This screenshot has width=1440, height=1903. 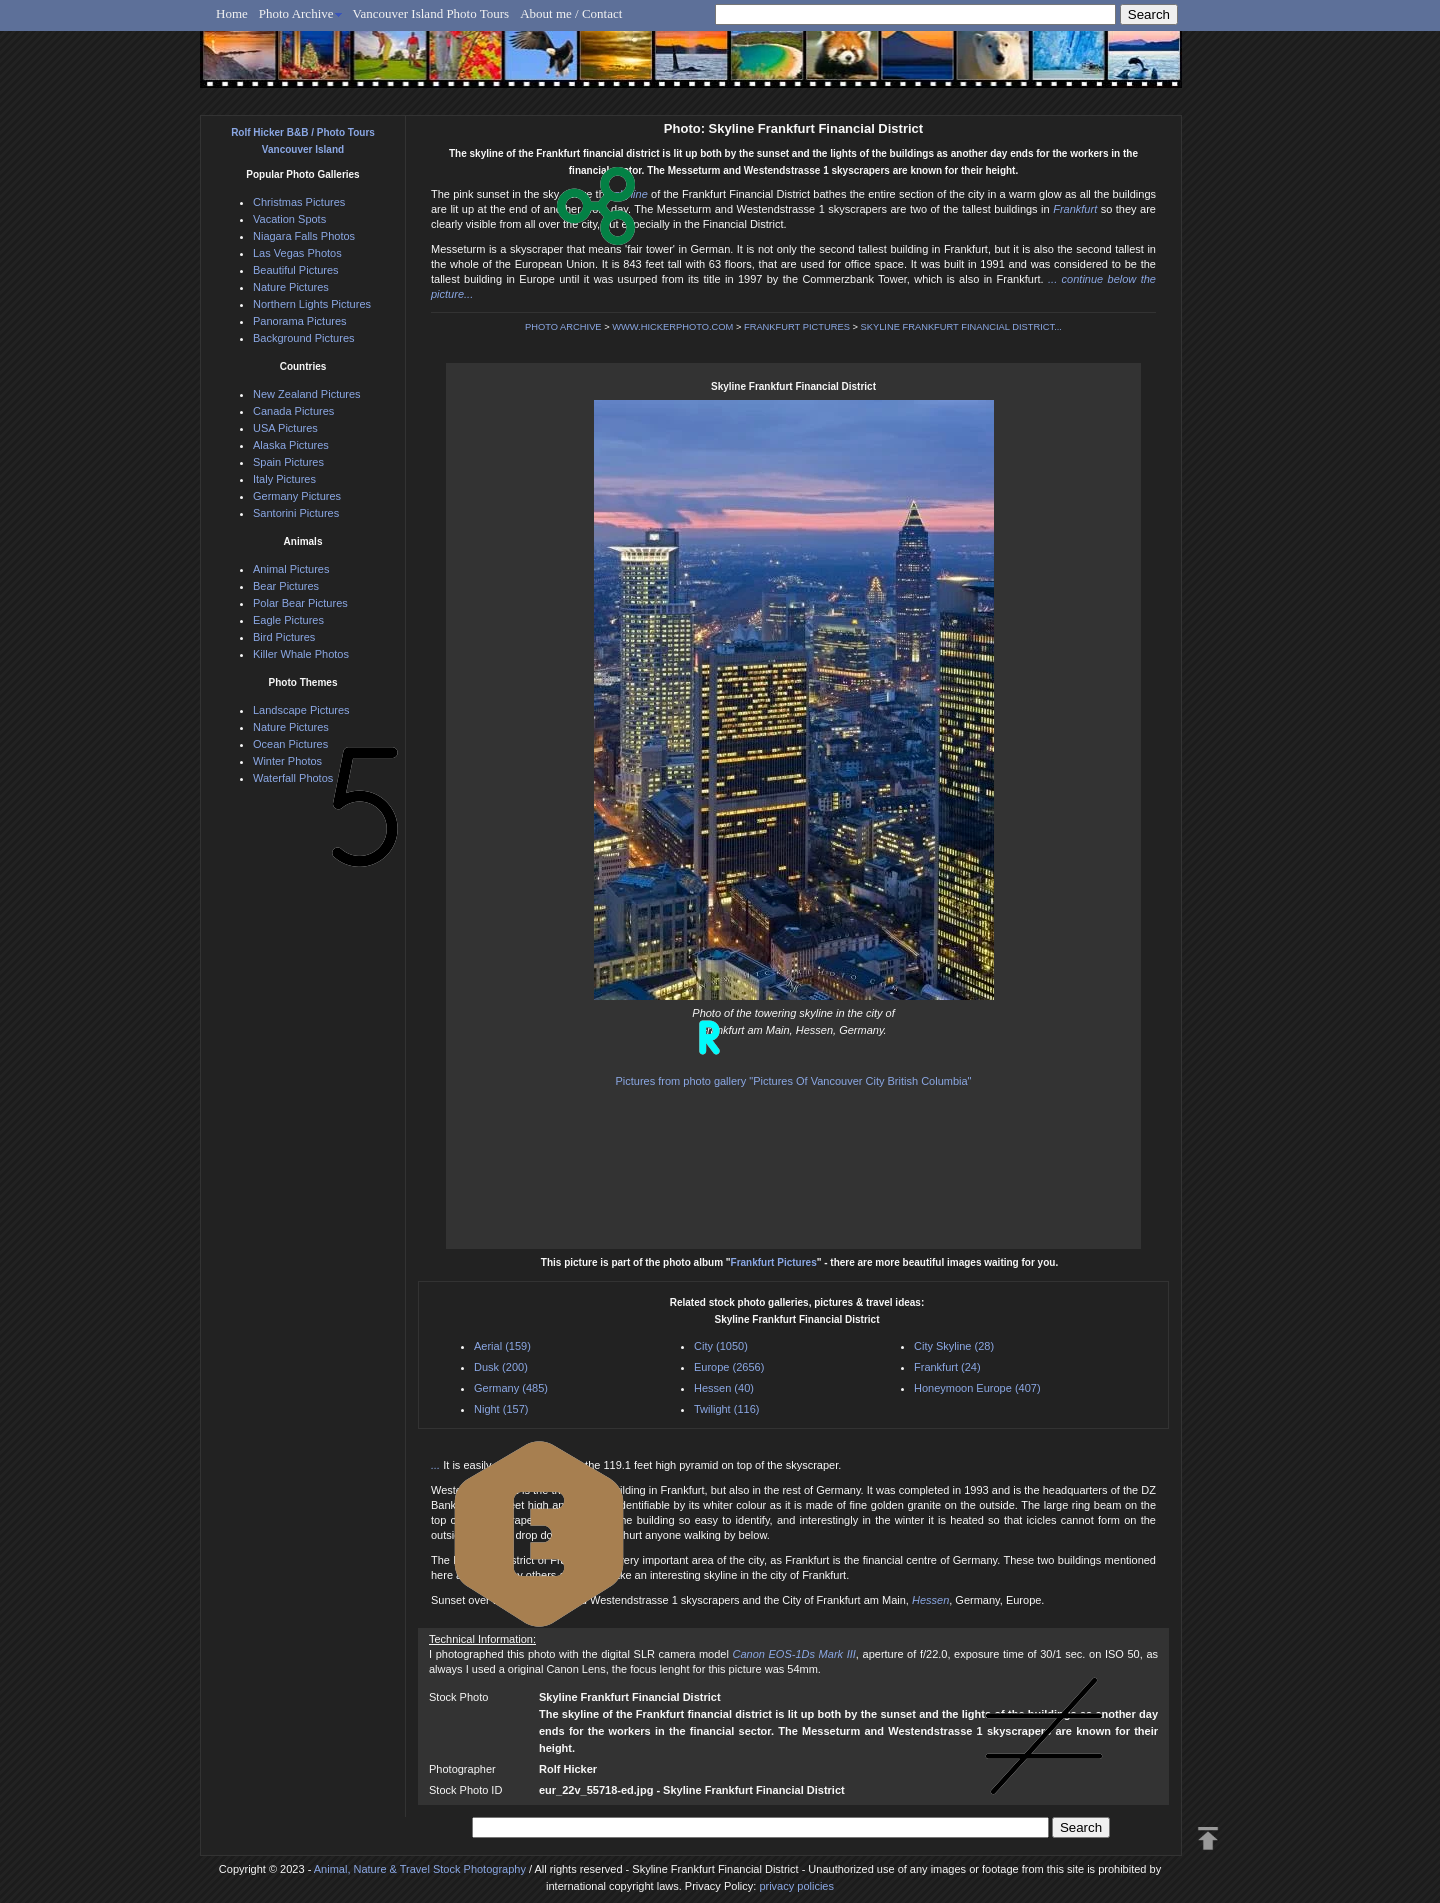 What do you see at coordinates (709, 1037) in the screenshot?
I see `indicates a rating or review section` at bounding box center [709, 1037].